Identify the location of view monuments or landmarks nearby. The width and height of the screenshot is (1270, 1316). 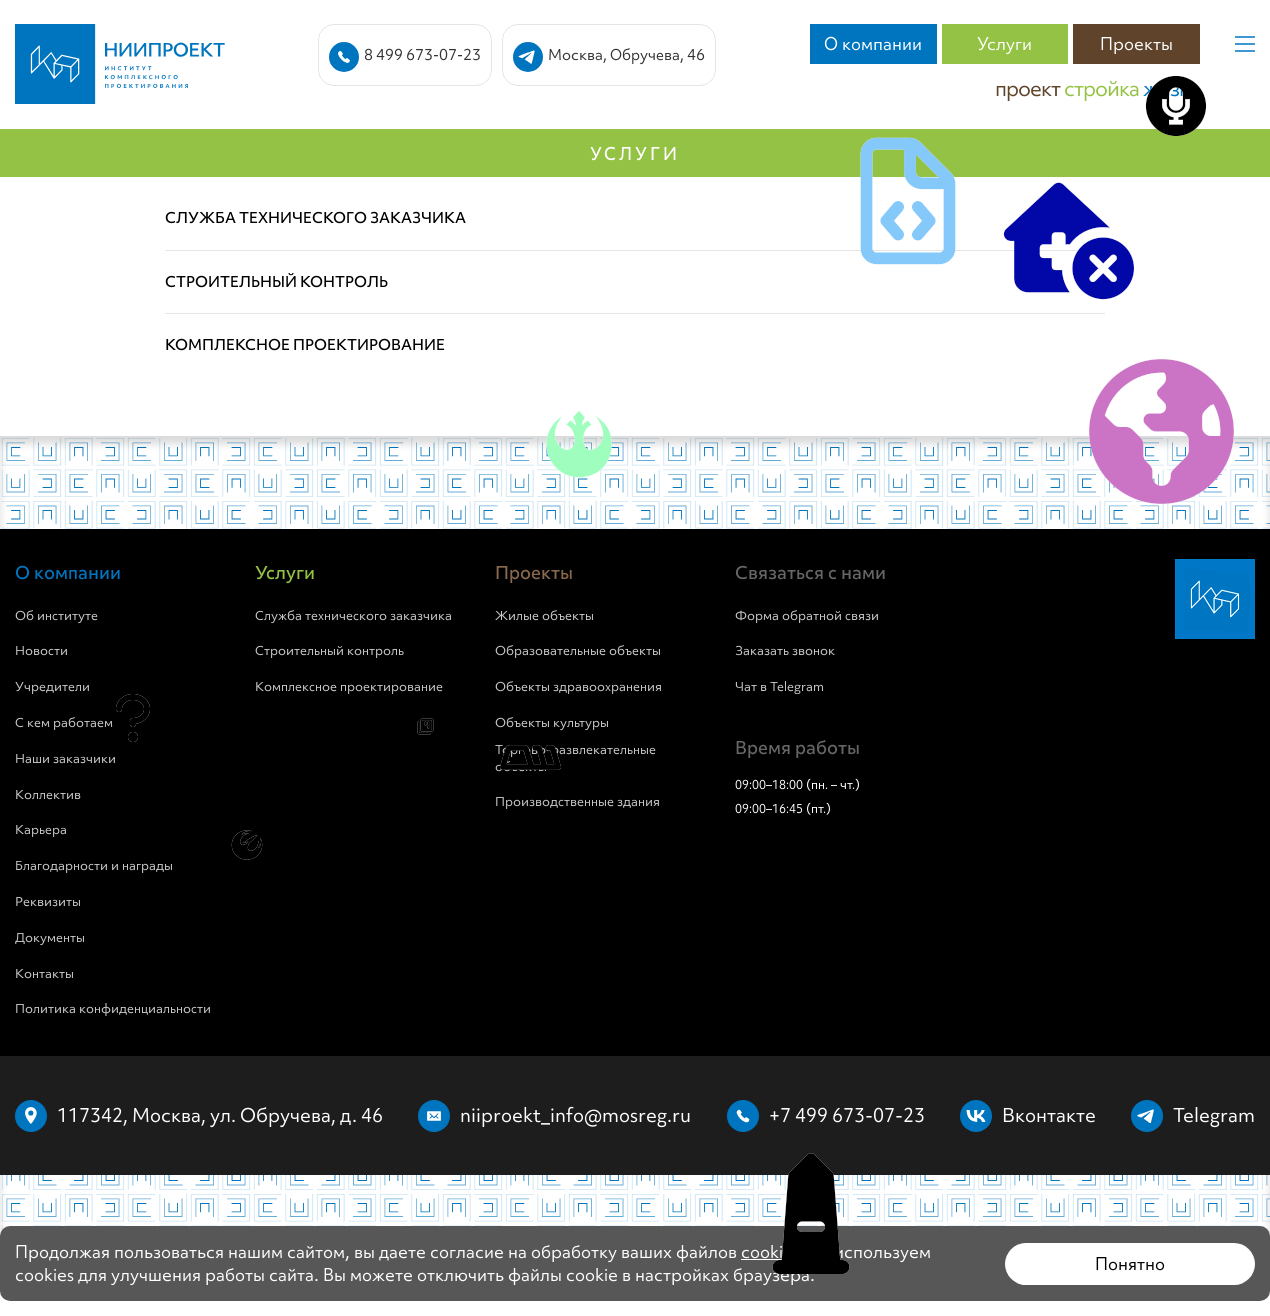
(811, 1218).